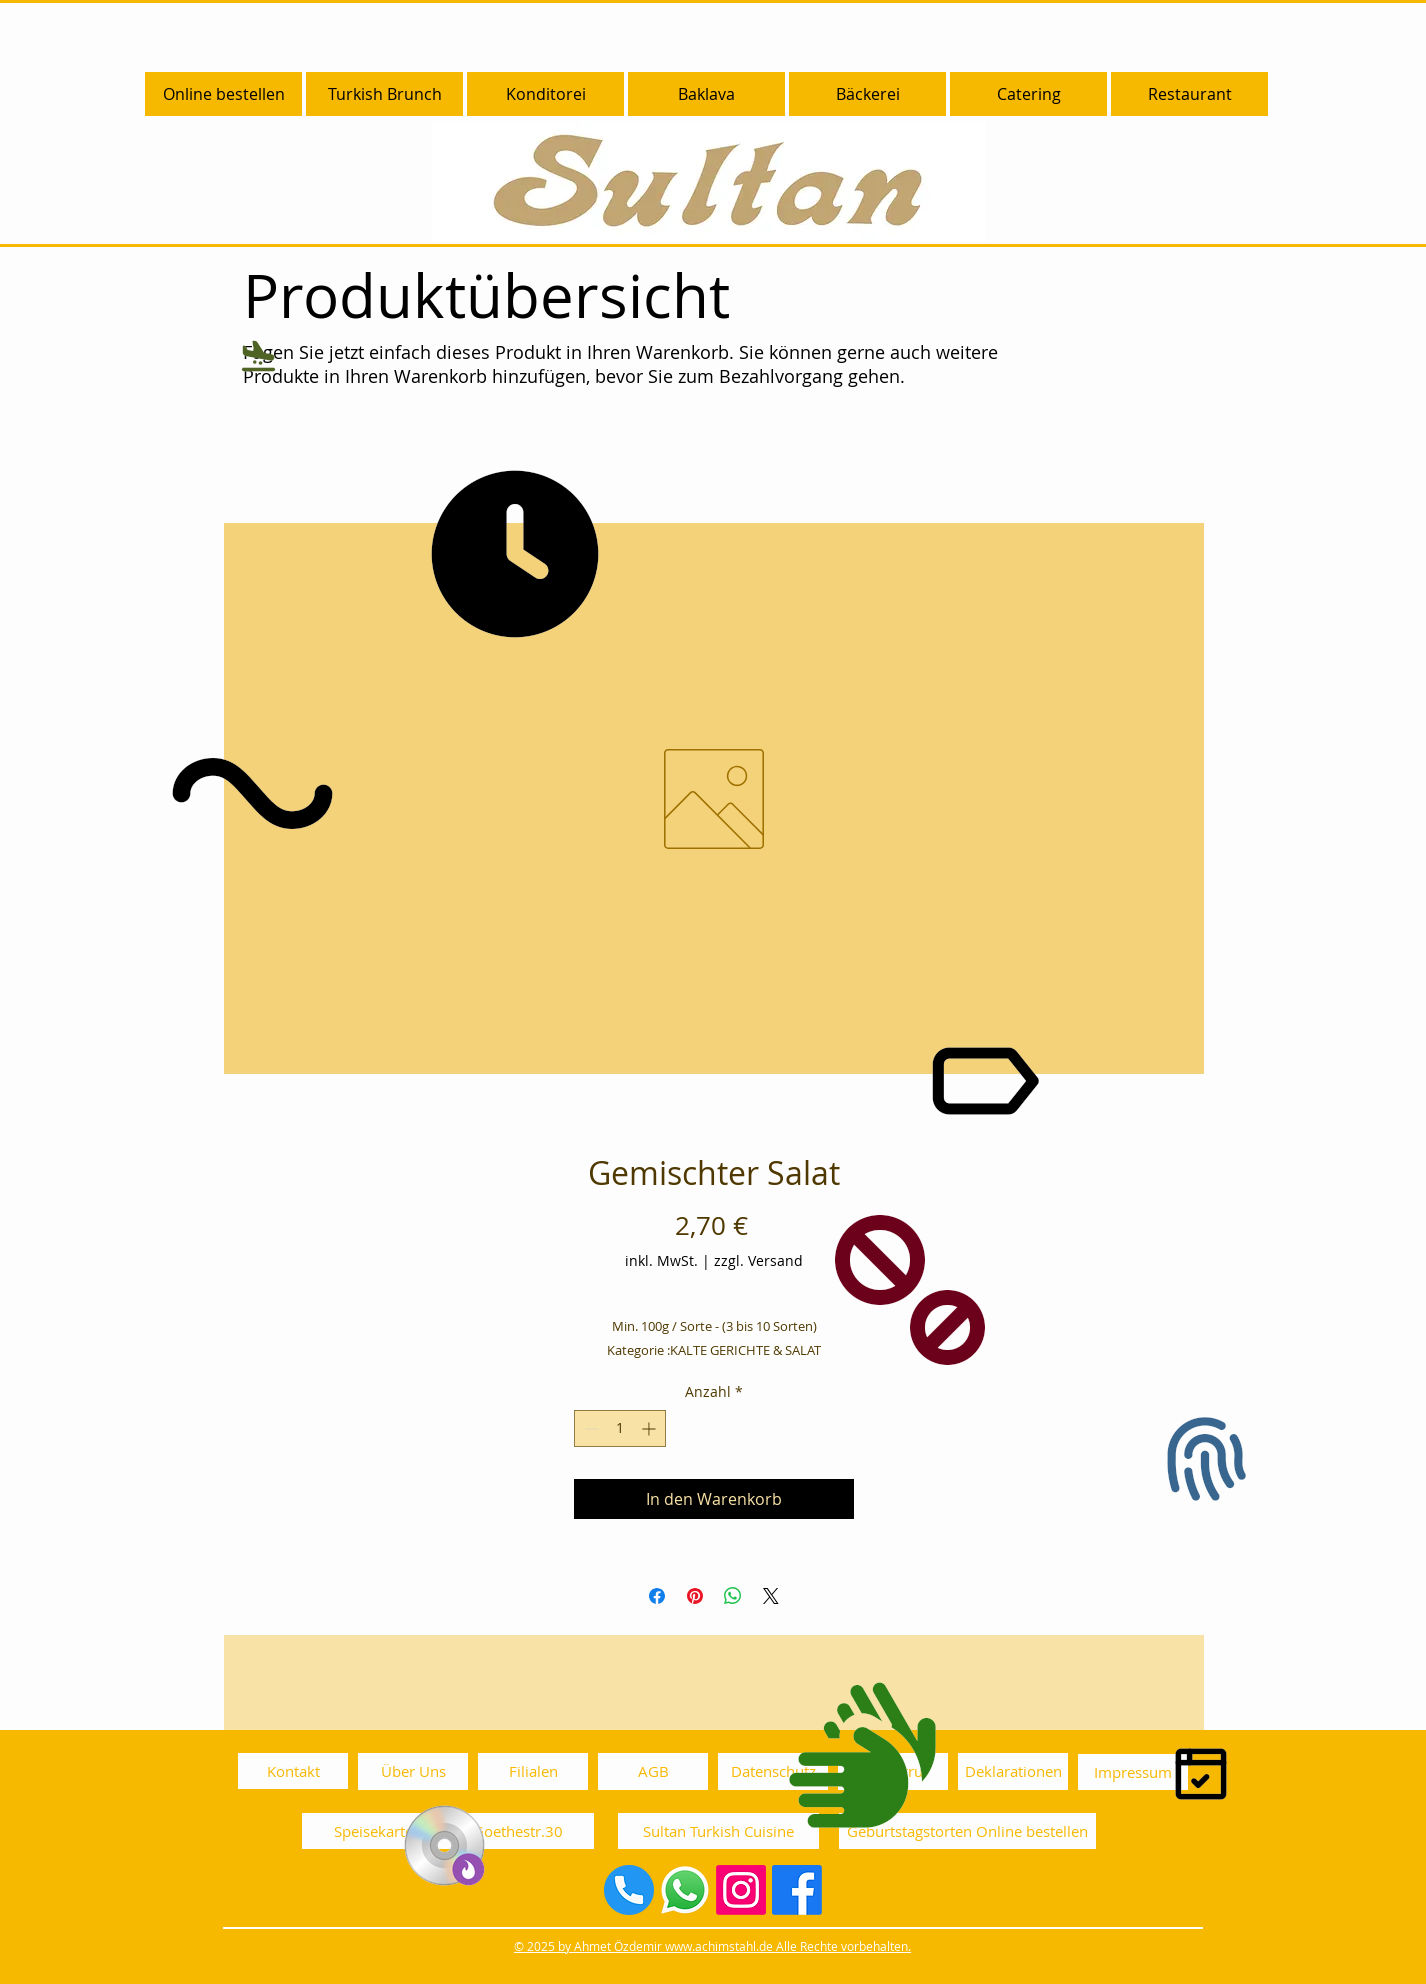  Describe the element at coordinates (515, 554) in the screenshot. I see `view time or clock settings` at that location.